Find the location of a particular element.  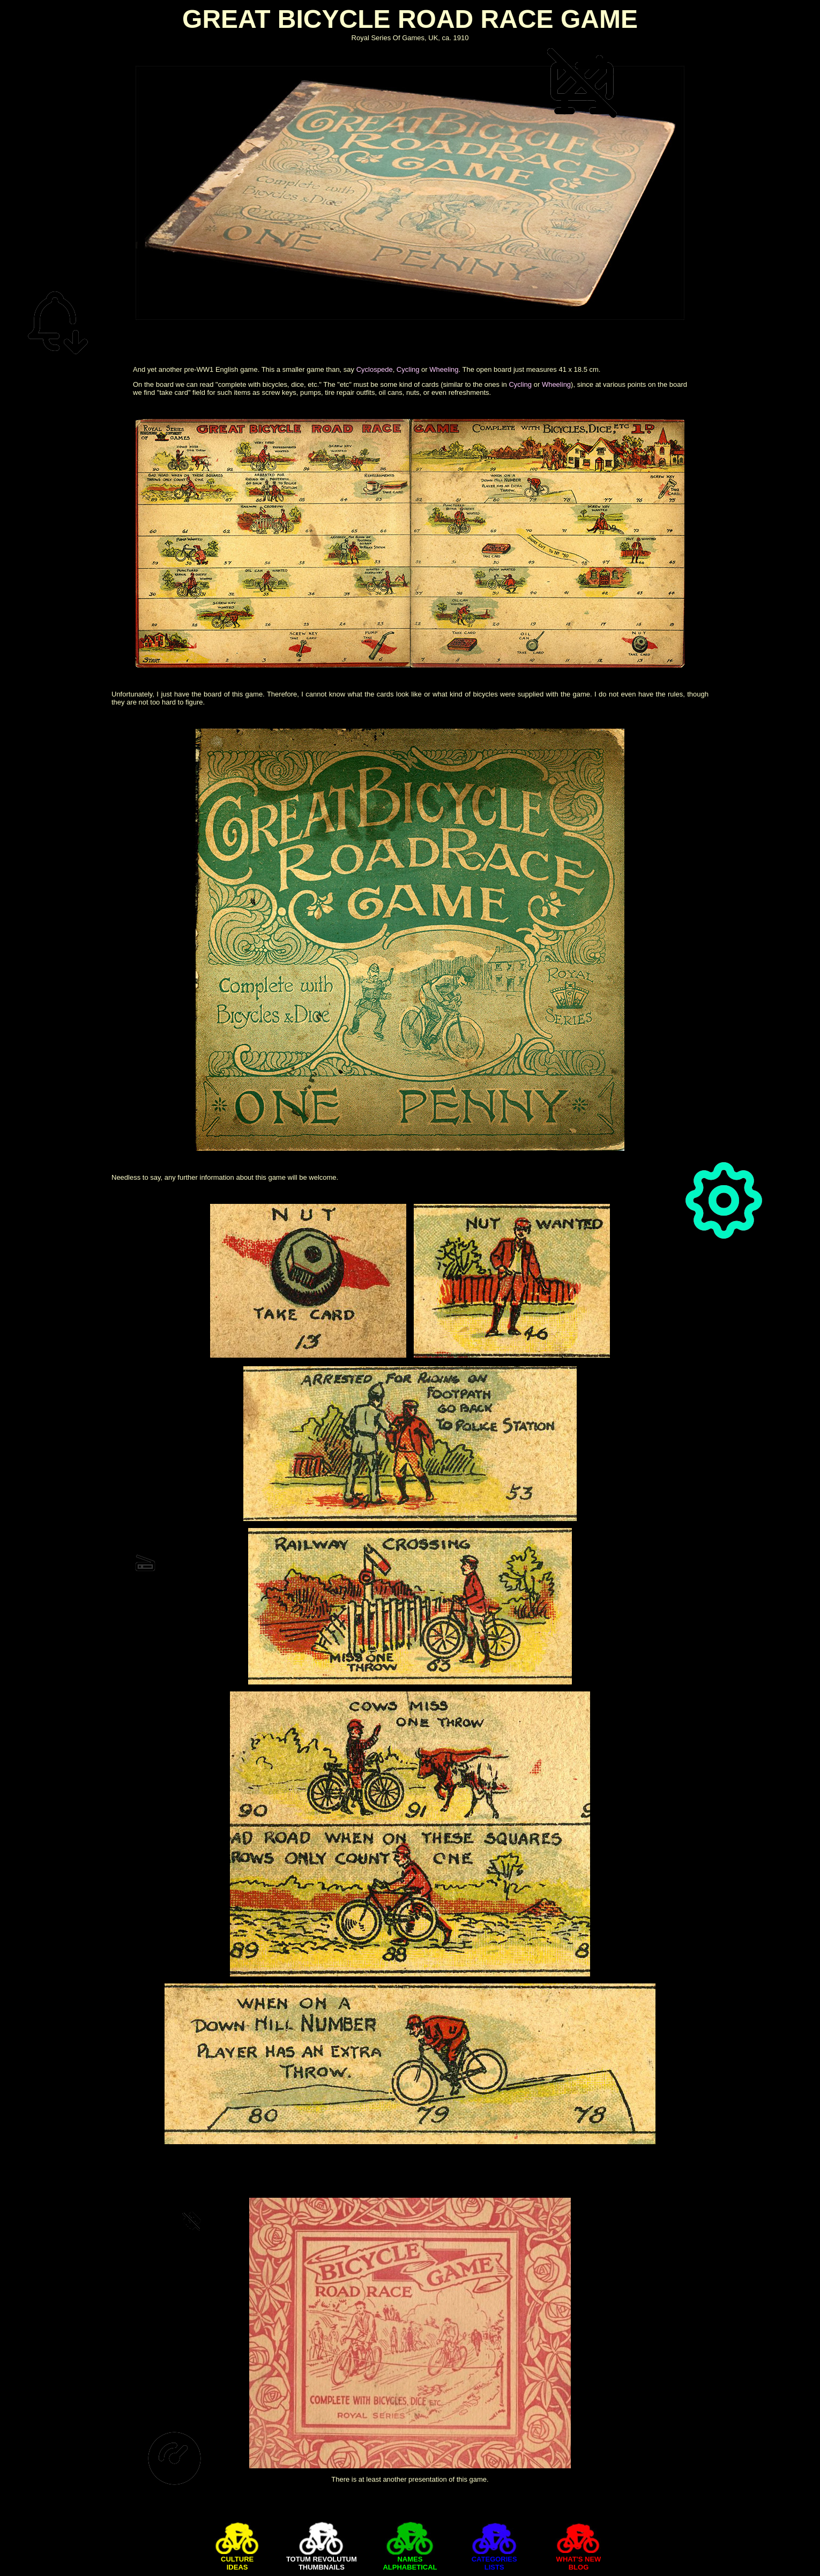

turn-by-turn directions are disabled is located at coordinates (192, 2221).